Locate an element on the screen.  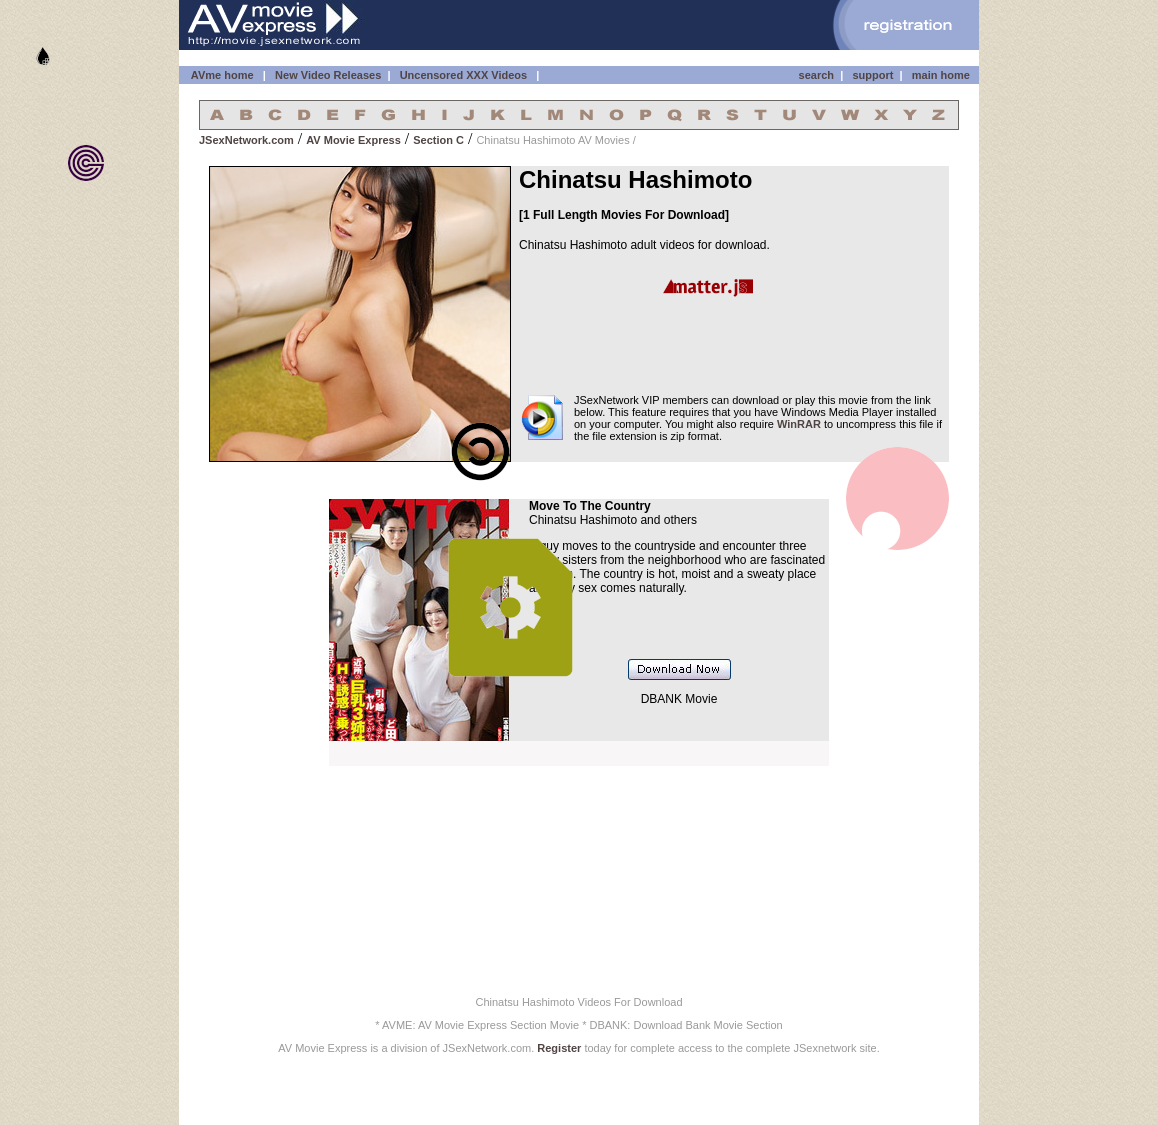
Apache NiFi application logo is located at coordinates (43, 56).